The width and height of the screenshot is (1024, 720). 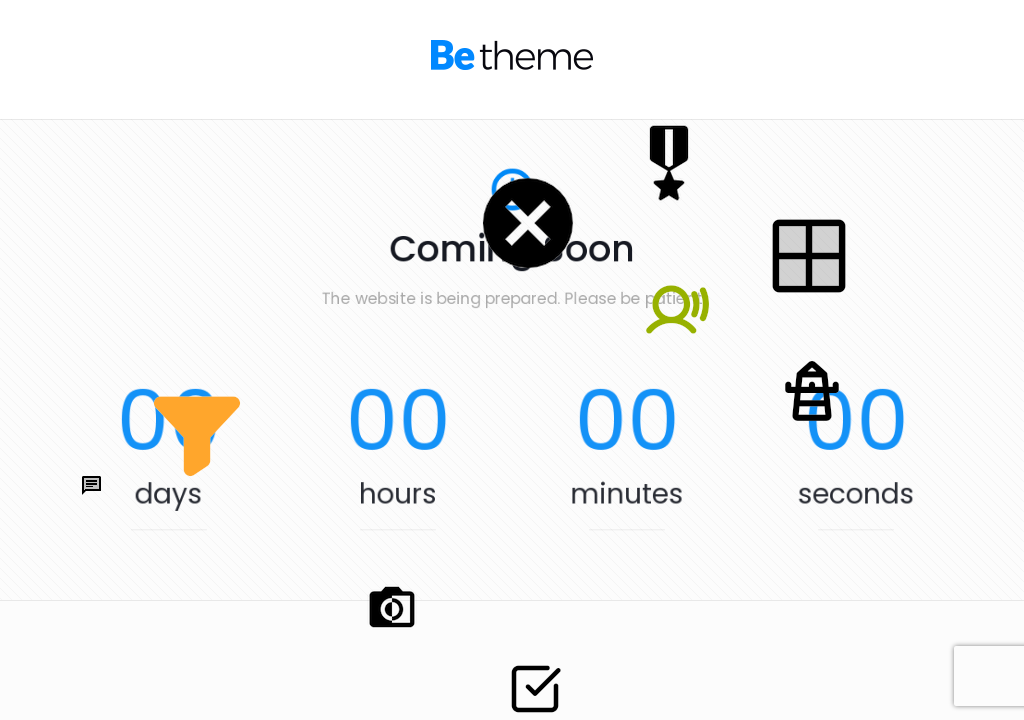 What do you see at coordinates (392, 607) in the screenshot?
I see `apply black and white filter to photos` at bounding box center [392, 607].